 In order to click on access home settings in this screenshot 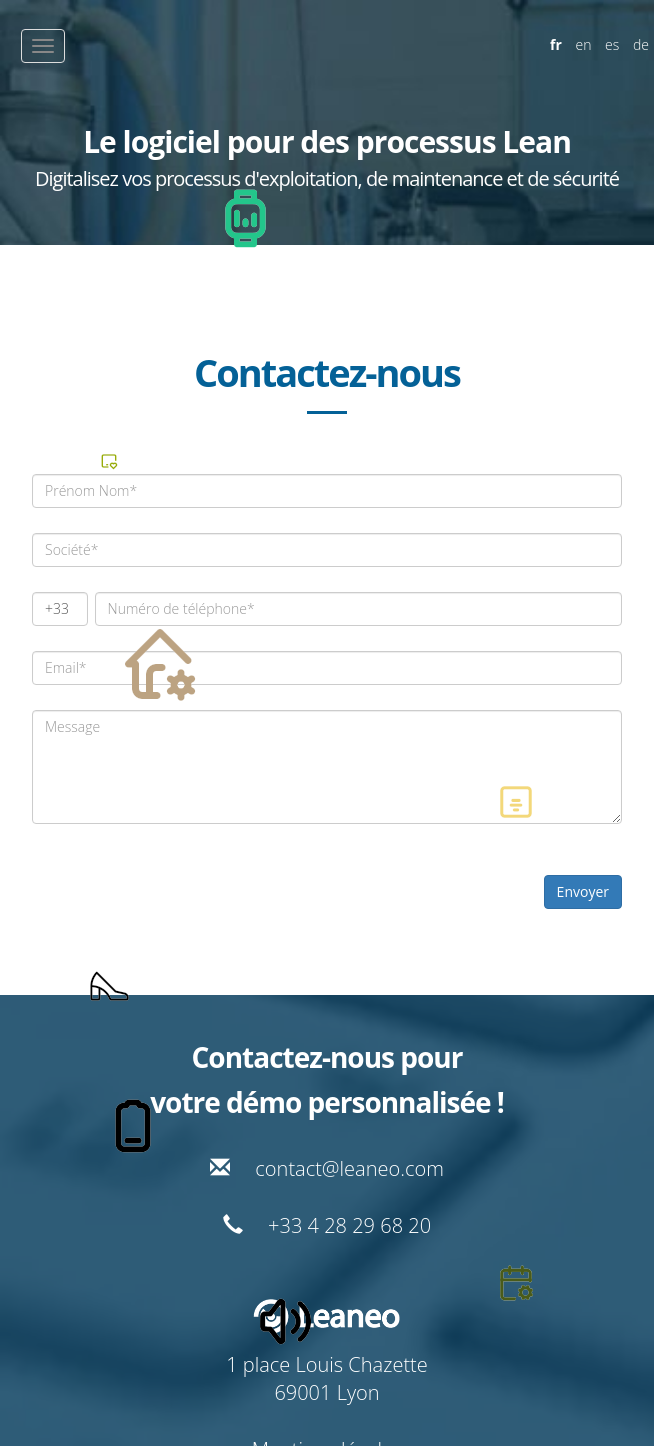, I will do `click(160, 664)`.